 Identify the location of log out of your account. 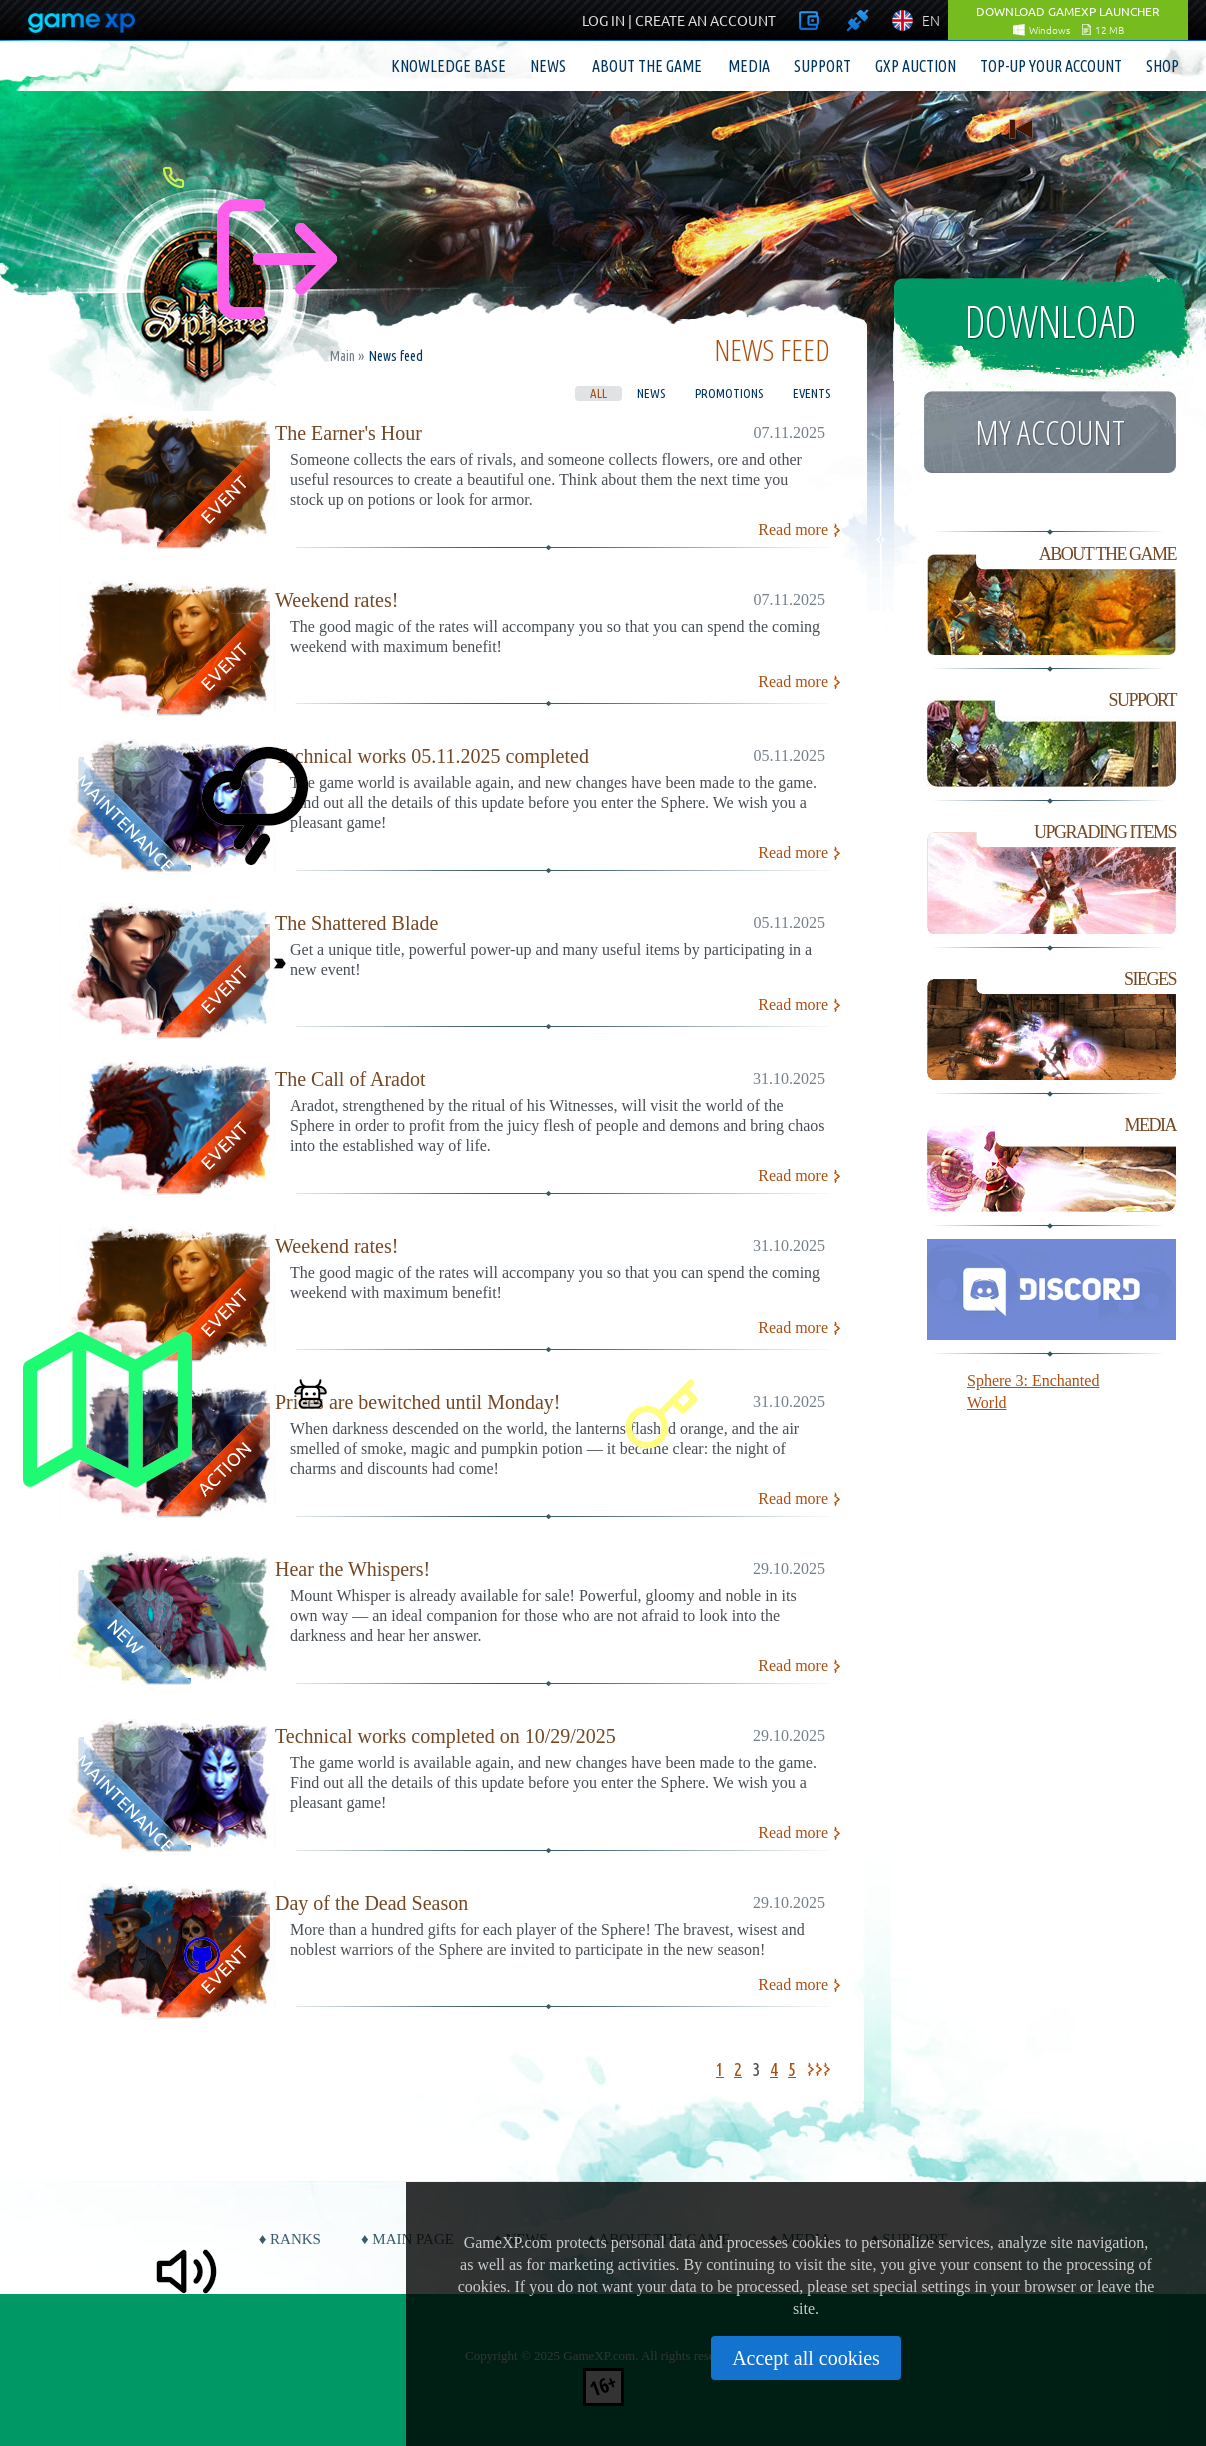
(277, 259).